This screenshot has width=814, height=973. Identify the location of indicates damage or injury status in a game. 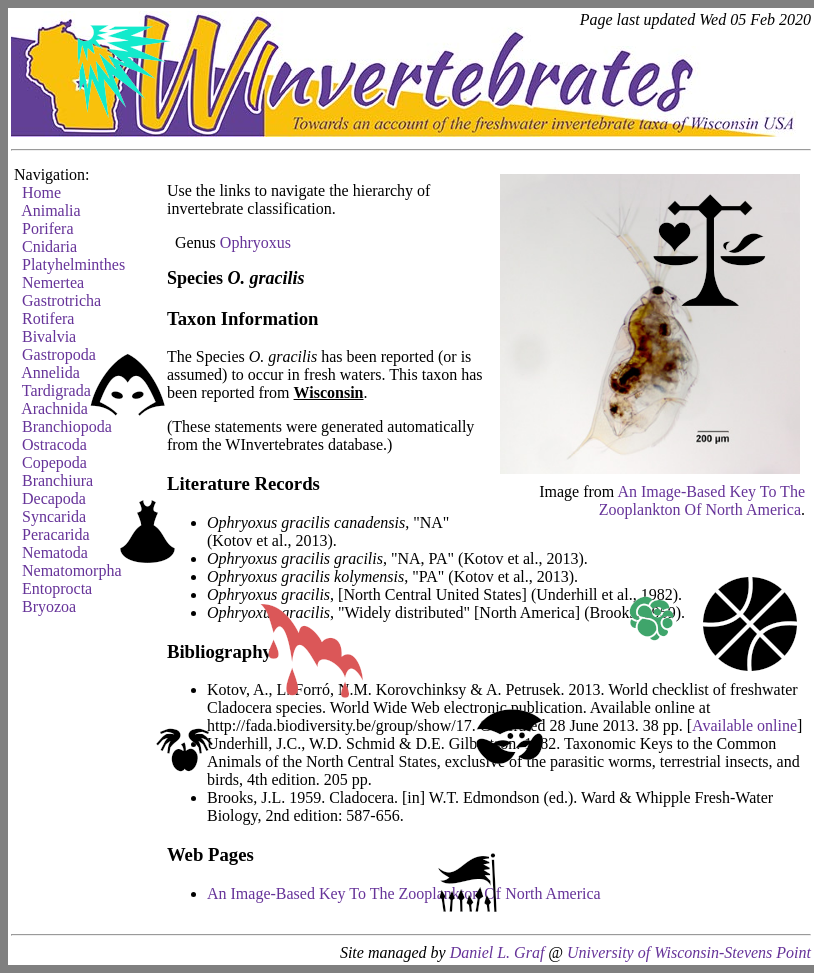
(311, 653).